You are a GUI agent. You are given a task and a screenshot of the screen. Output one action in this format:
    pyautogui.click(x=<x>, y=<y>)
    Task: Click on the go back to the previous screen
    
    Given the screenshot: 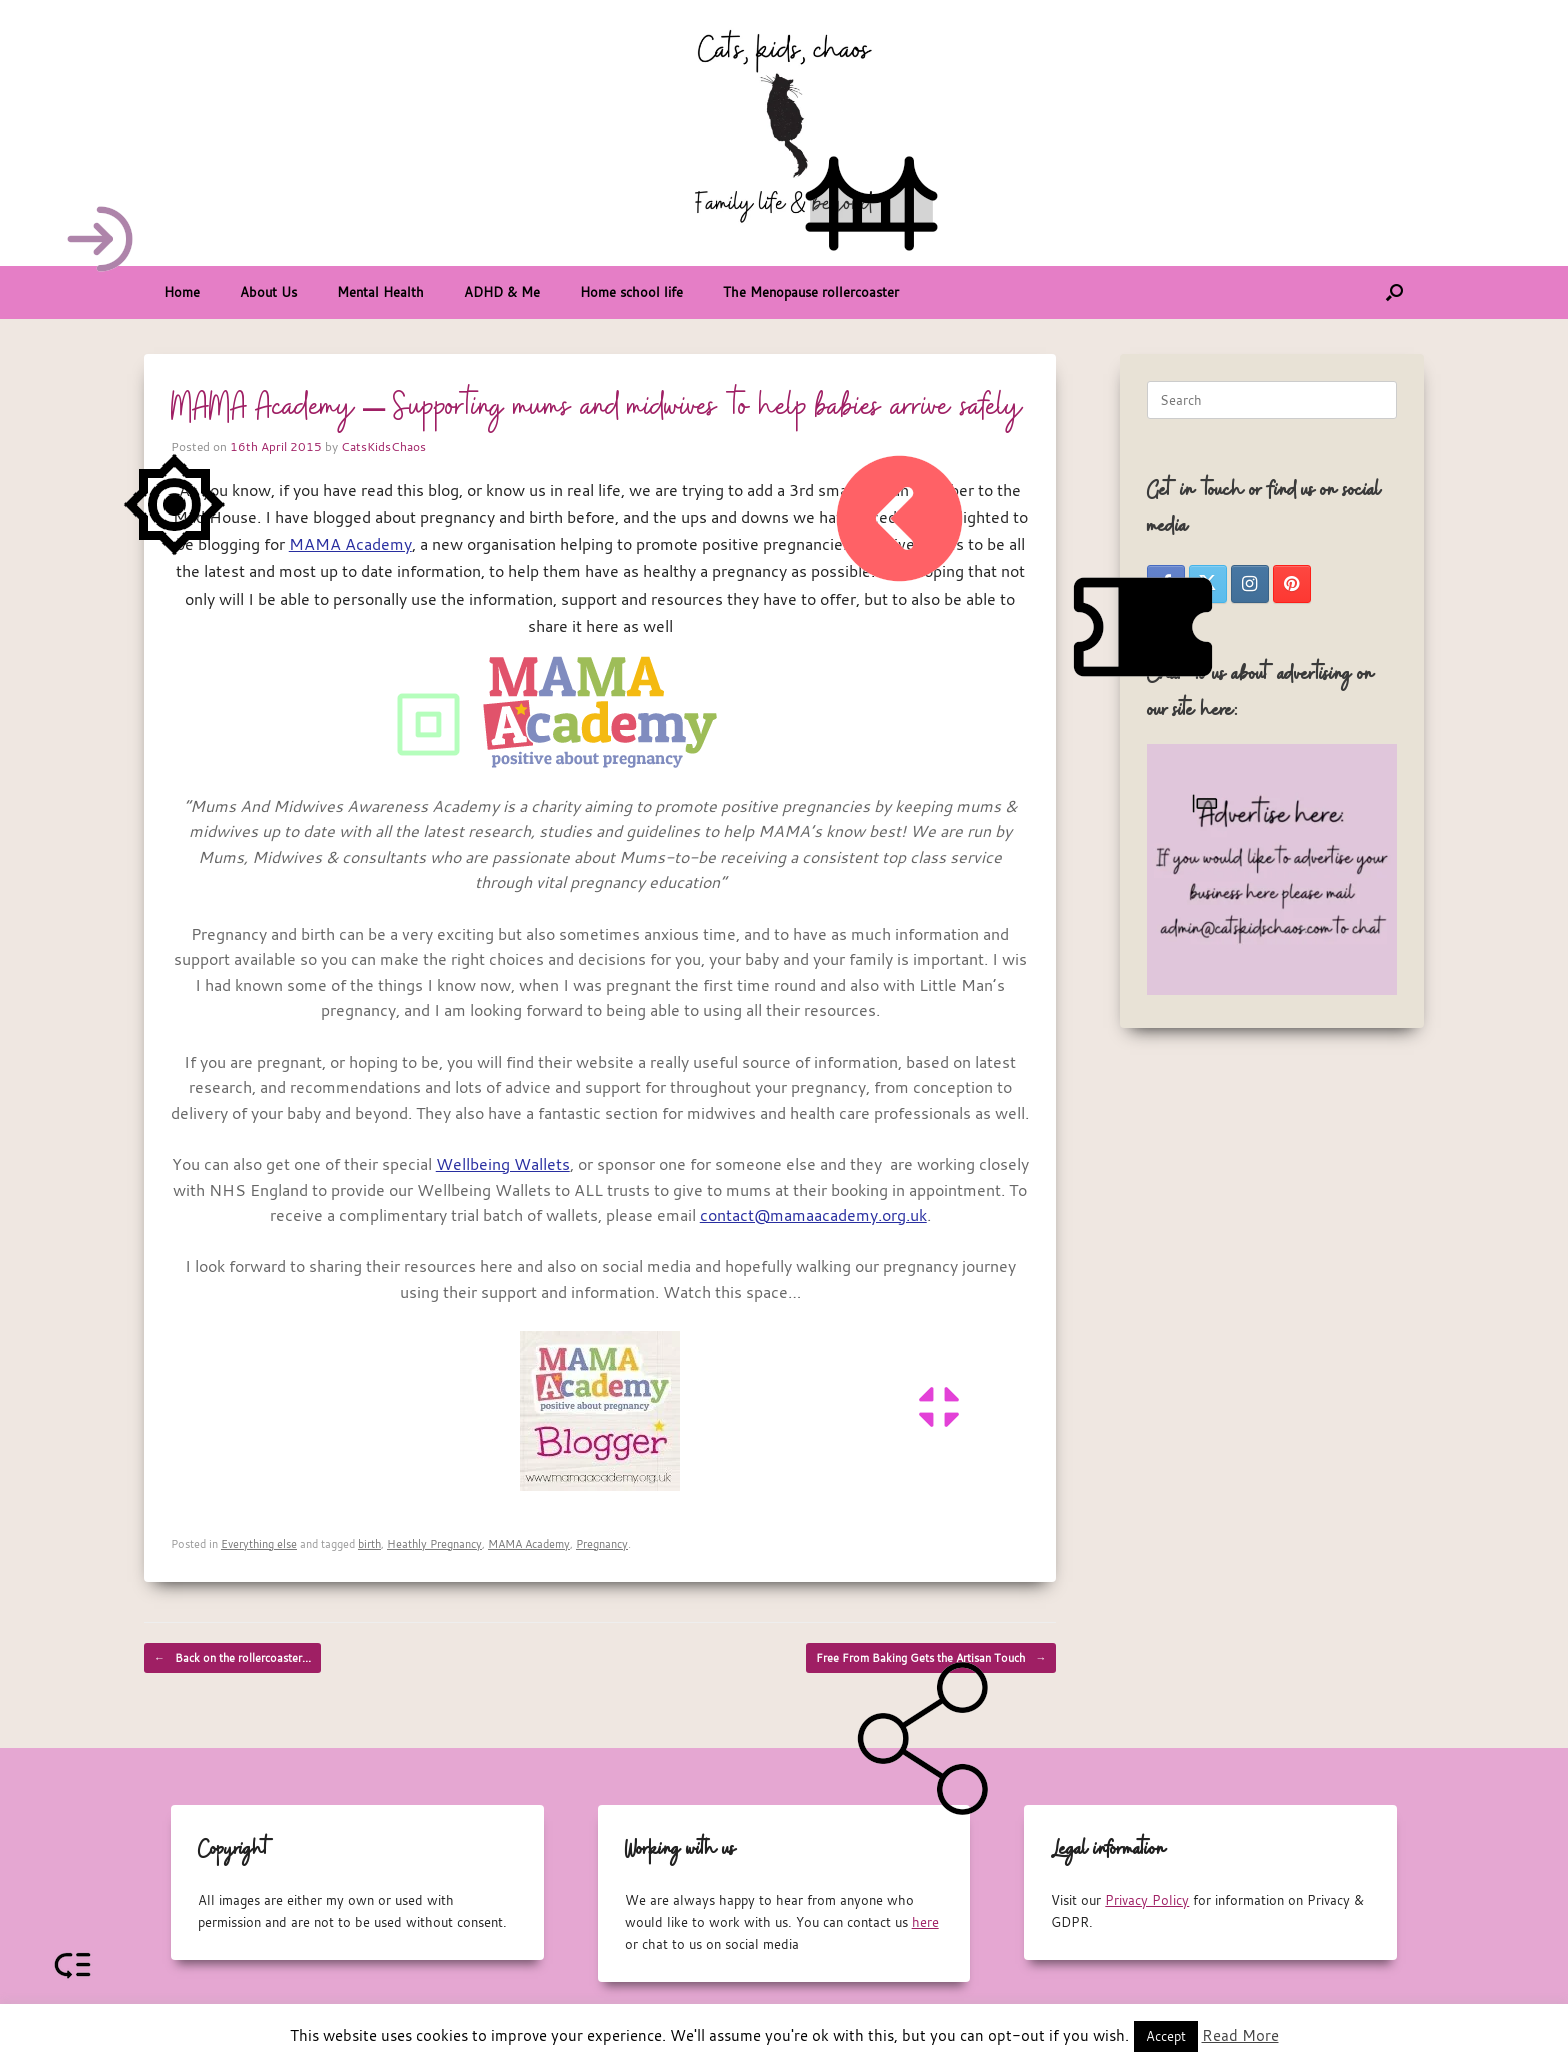 What is the action you would take?
    pyautogui.click(x=899, y=518)
    